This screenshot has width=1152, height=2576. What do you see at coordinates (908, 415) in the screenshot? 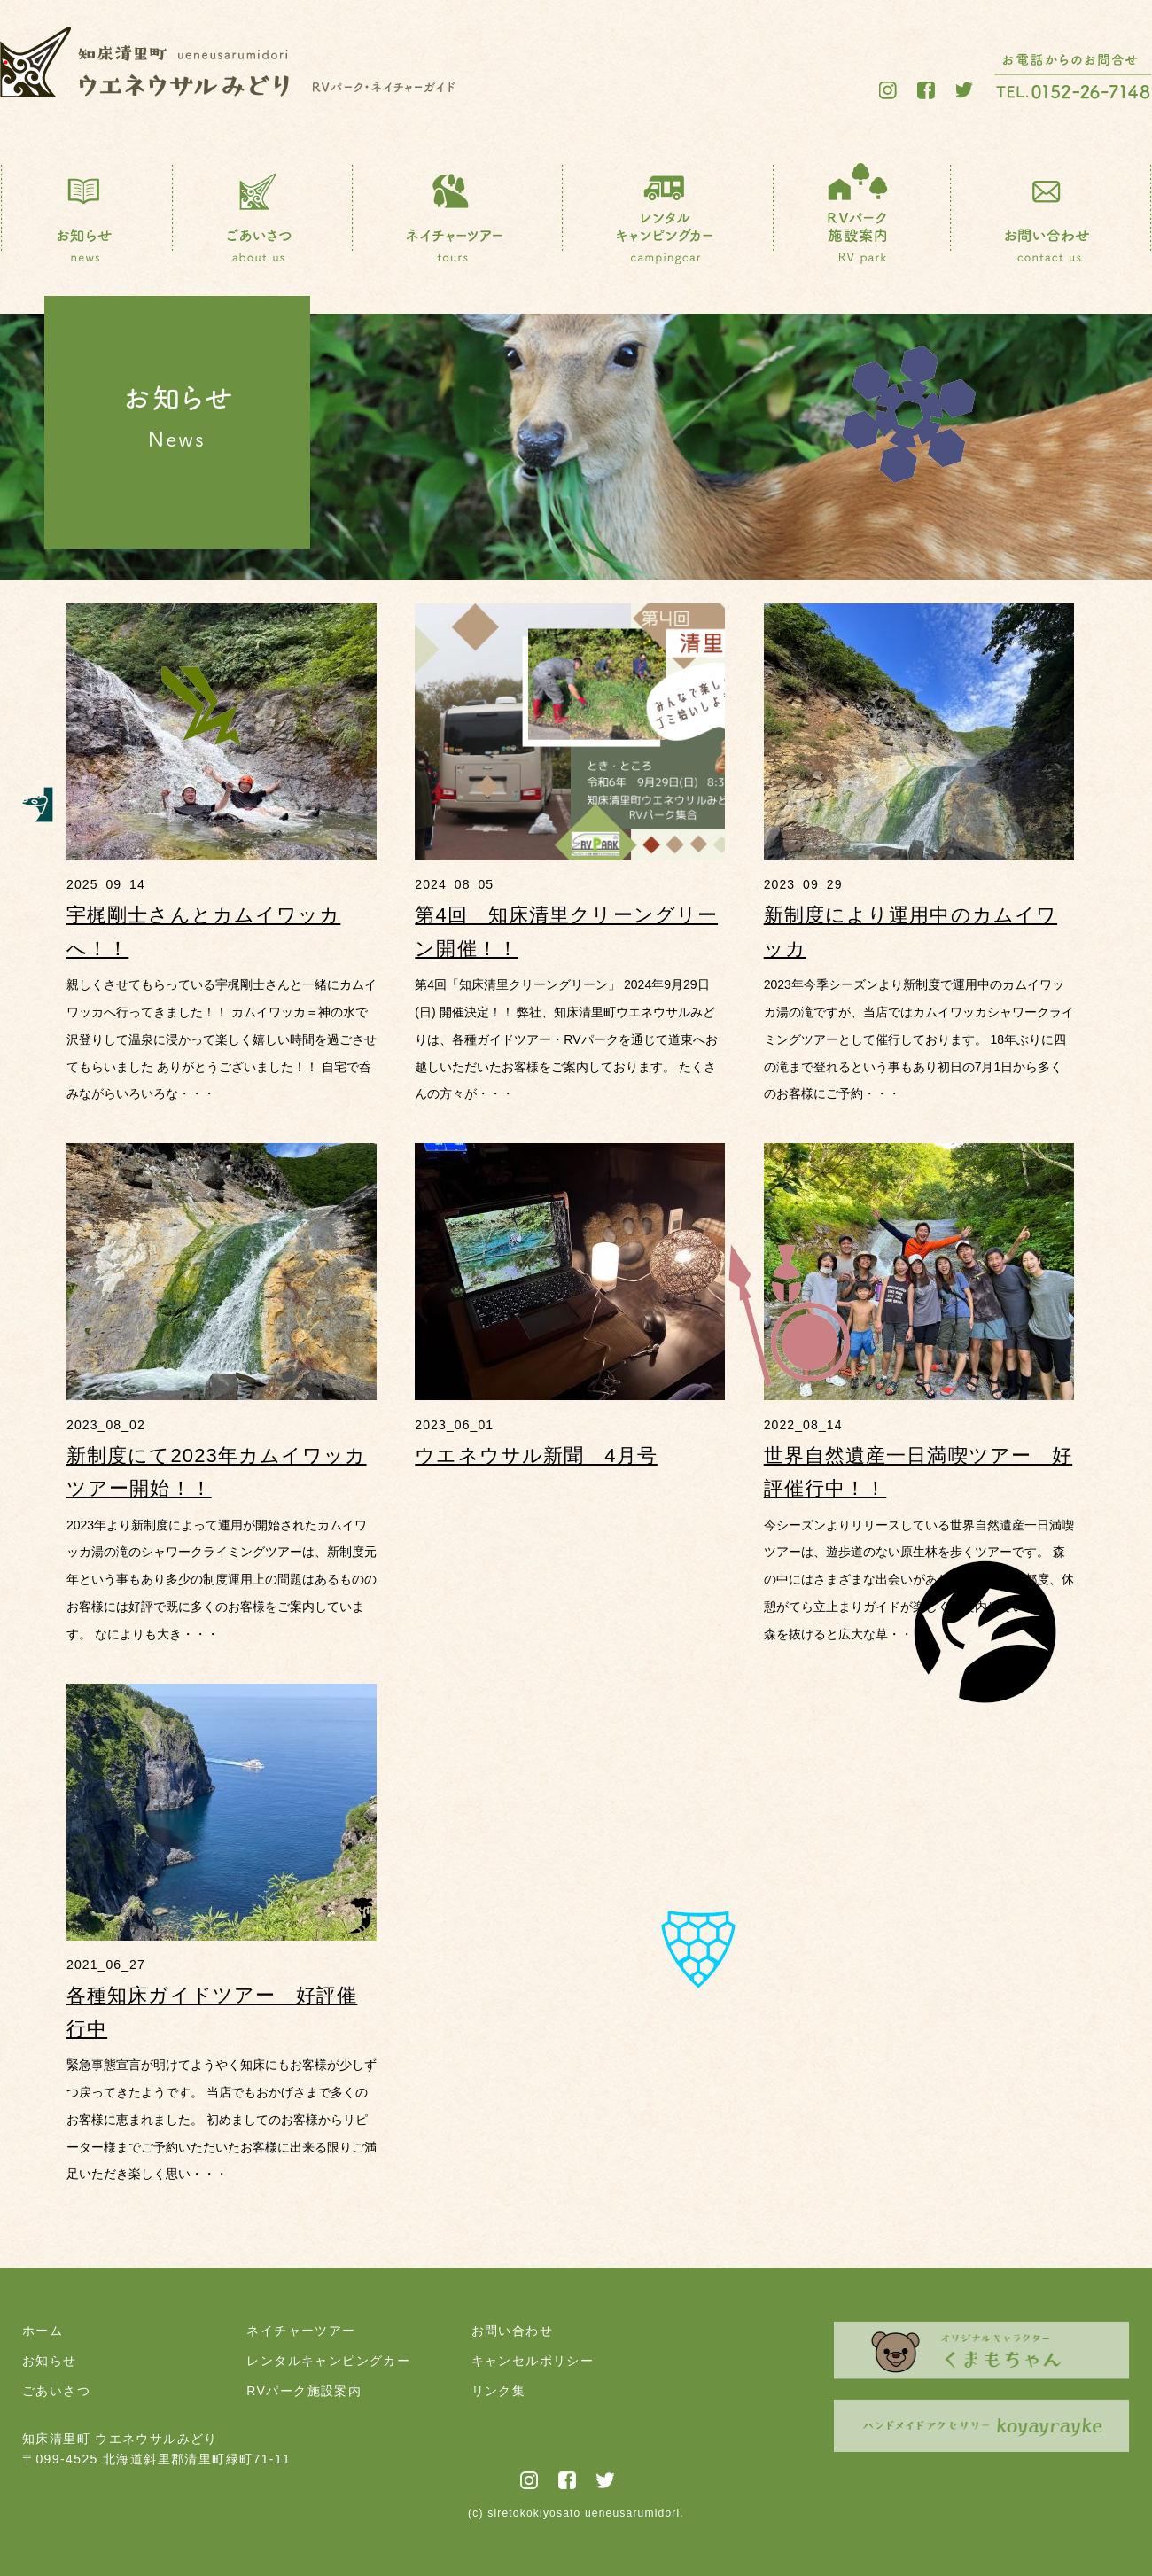
I see `activate cooling or air conditioning mode` at bounding box center [908, 415].